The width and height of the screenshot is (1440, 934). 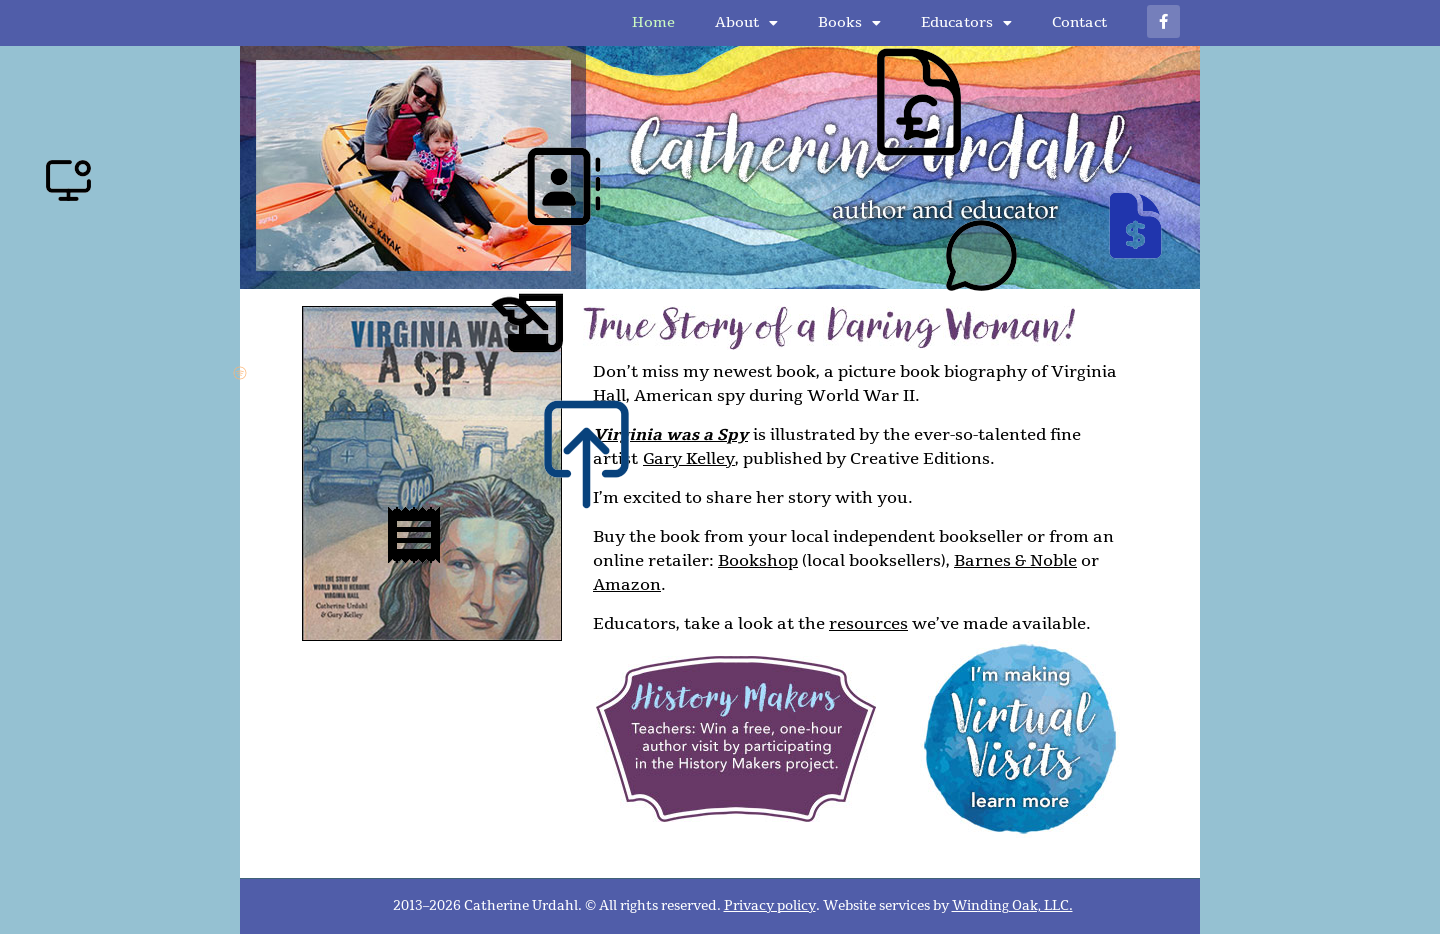 What do you see at coordinates (981, 255) in the screenshot?
I see `open chat or messaging` at bounding box center [981, 255].